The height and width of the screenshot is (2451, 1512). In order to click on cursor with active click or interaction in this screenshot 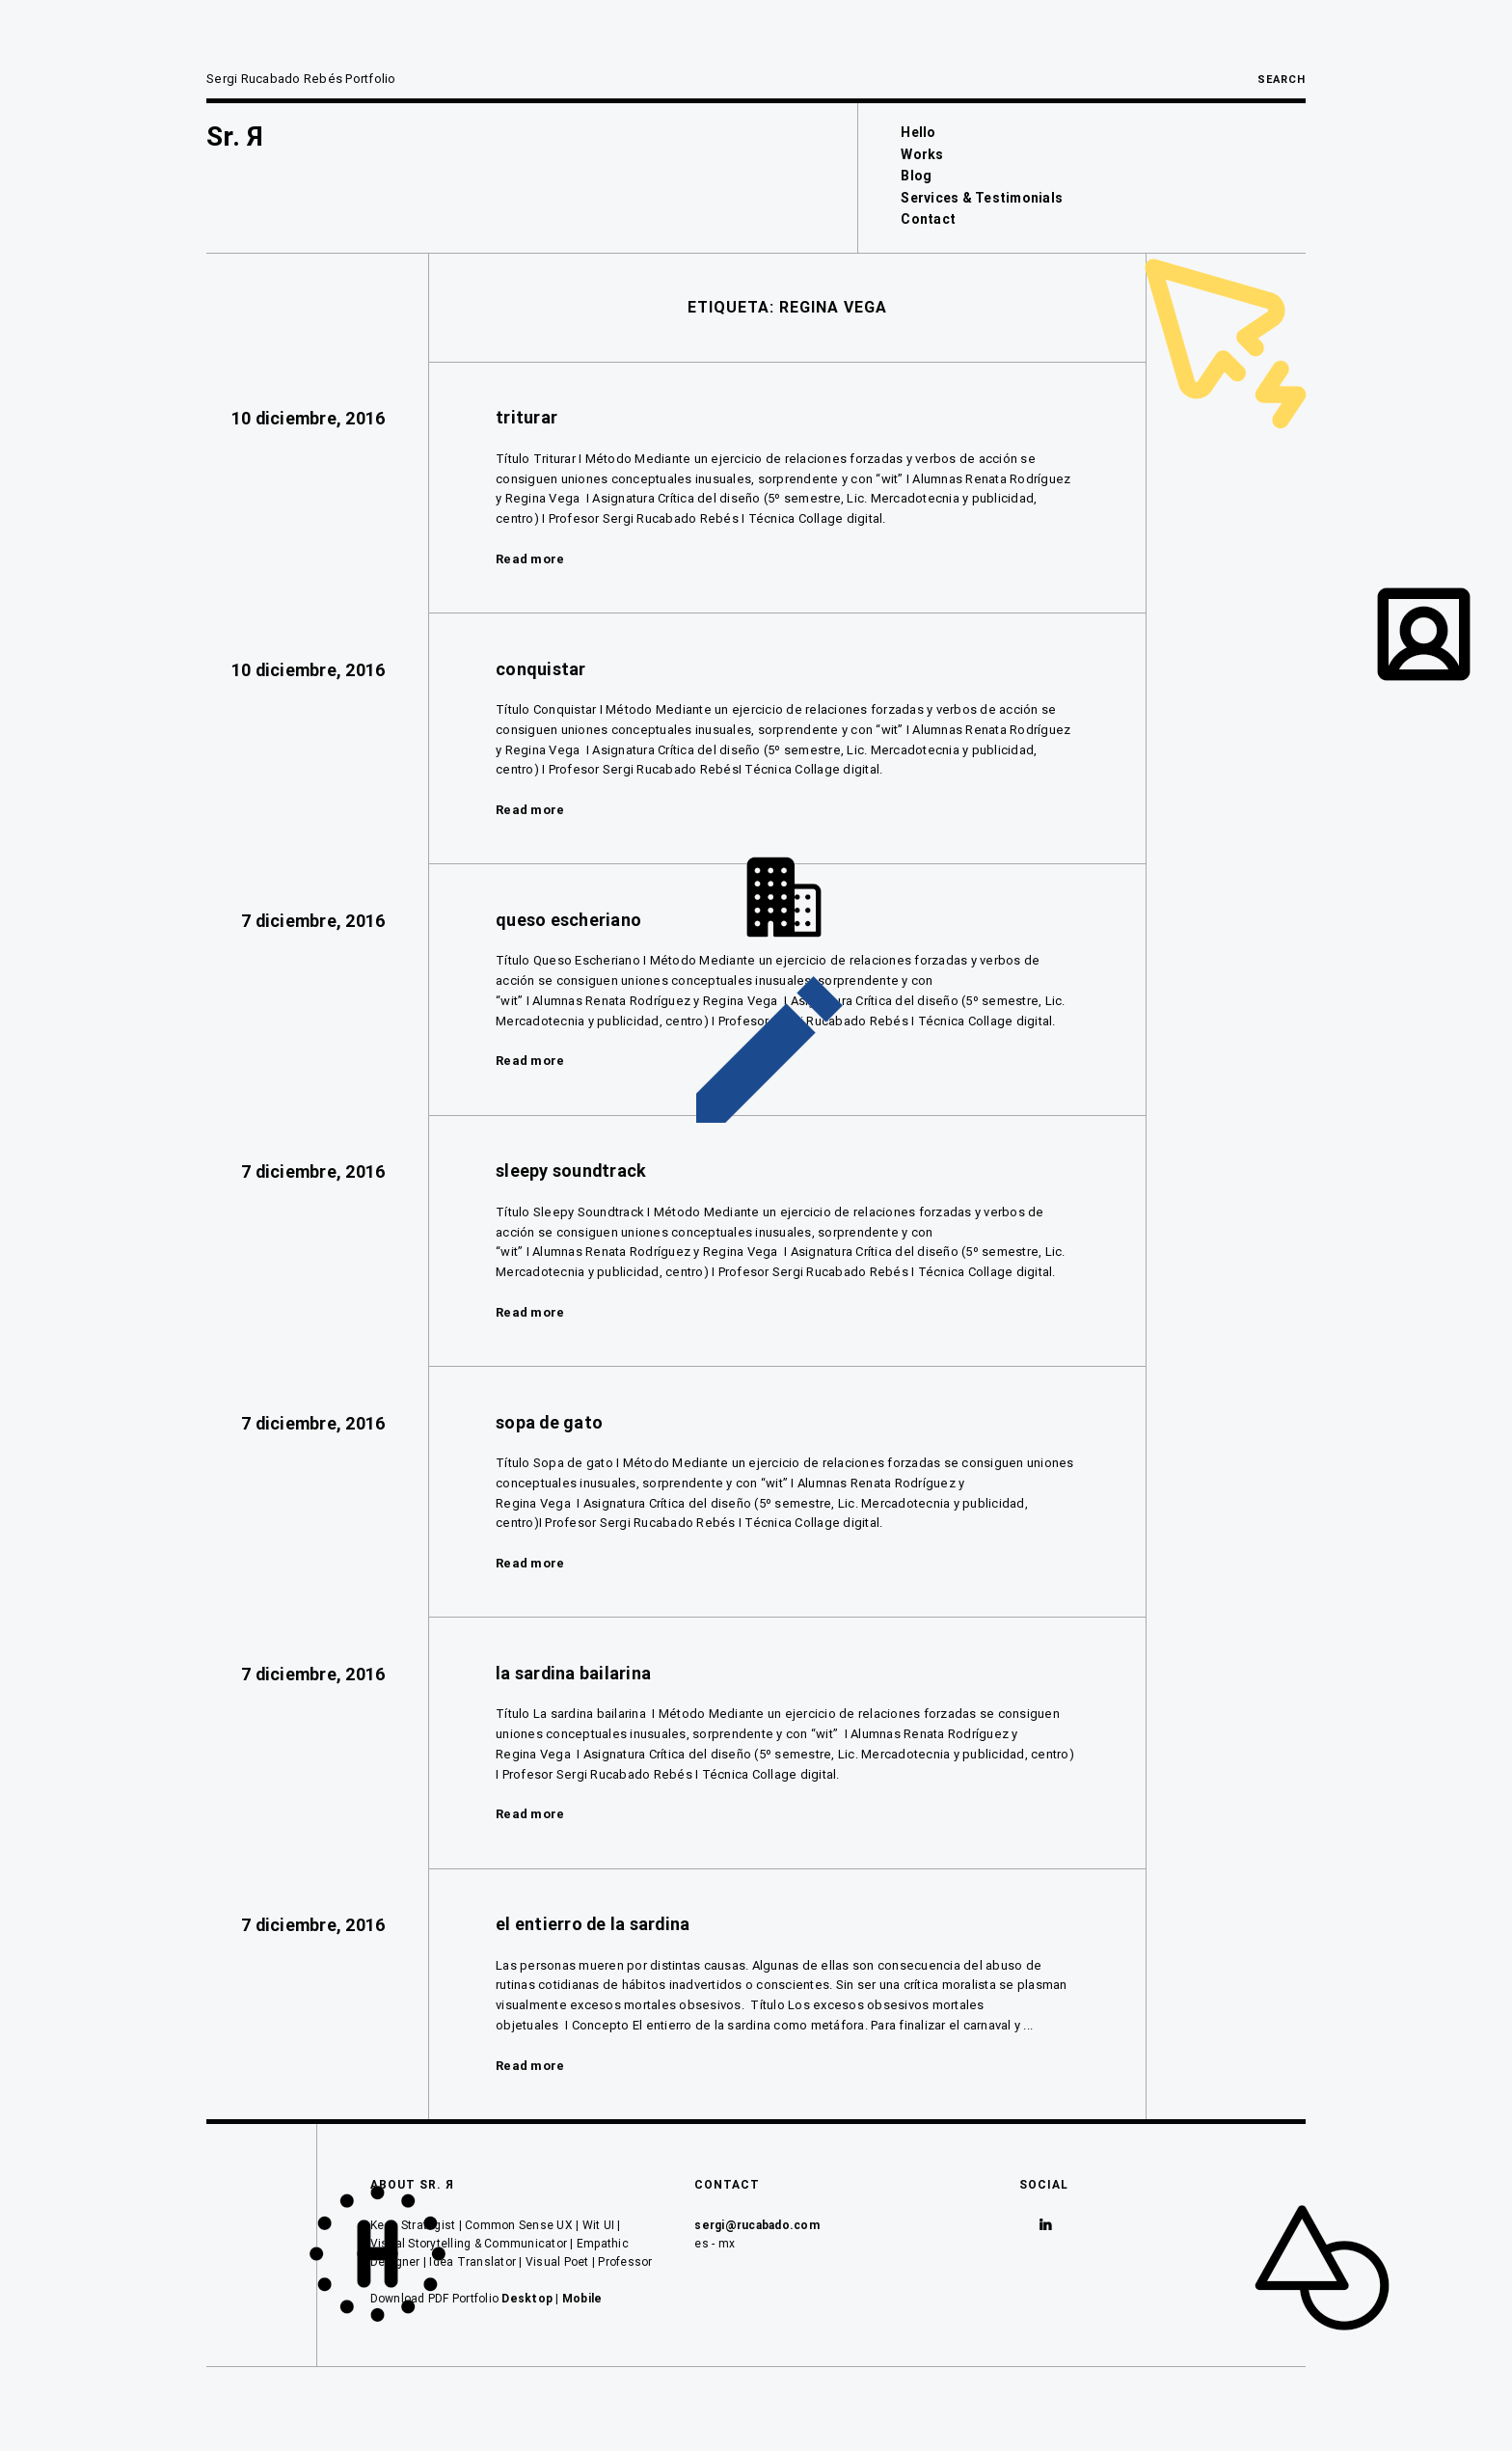, I will do `click(1221, 335)`.